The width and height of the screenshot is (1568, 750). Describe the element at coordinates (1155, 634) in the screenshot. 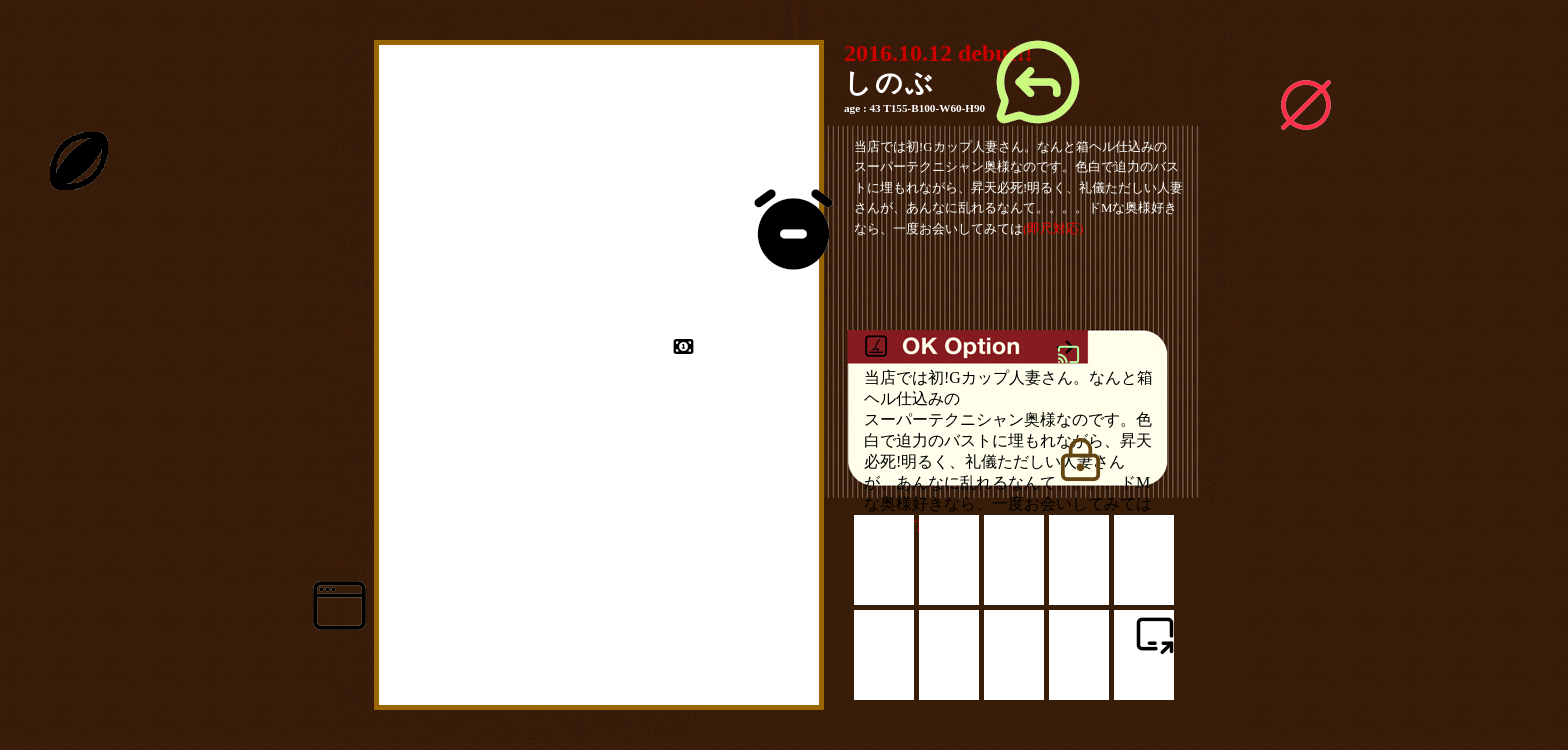

I see `share content from tablet to another device` at that location.